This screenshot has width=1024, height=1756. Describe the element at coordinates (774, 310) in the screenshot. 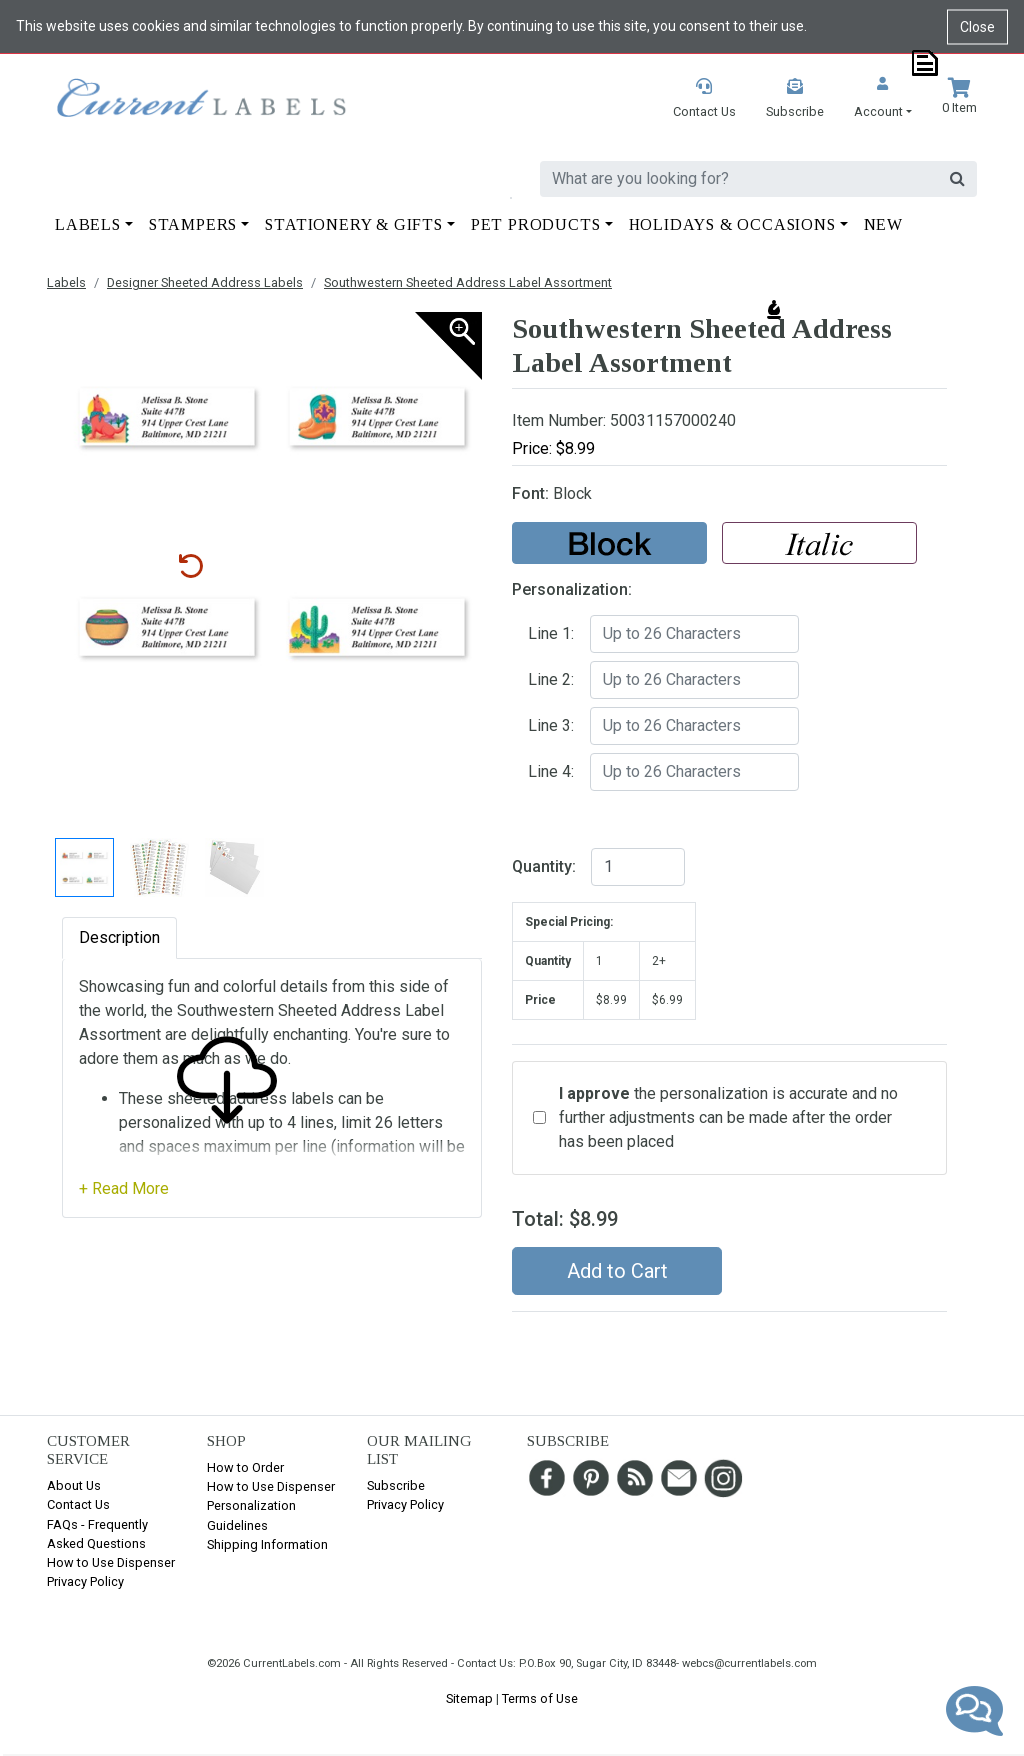

I see `play chess or access board games` at that location.